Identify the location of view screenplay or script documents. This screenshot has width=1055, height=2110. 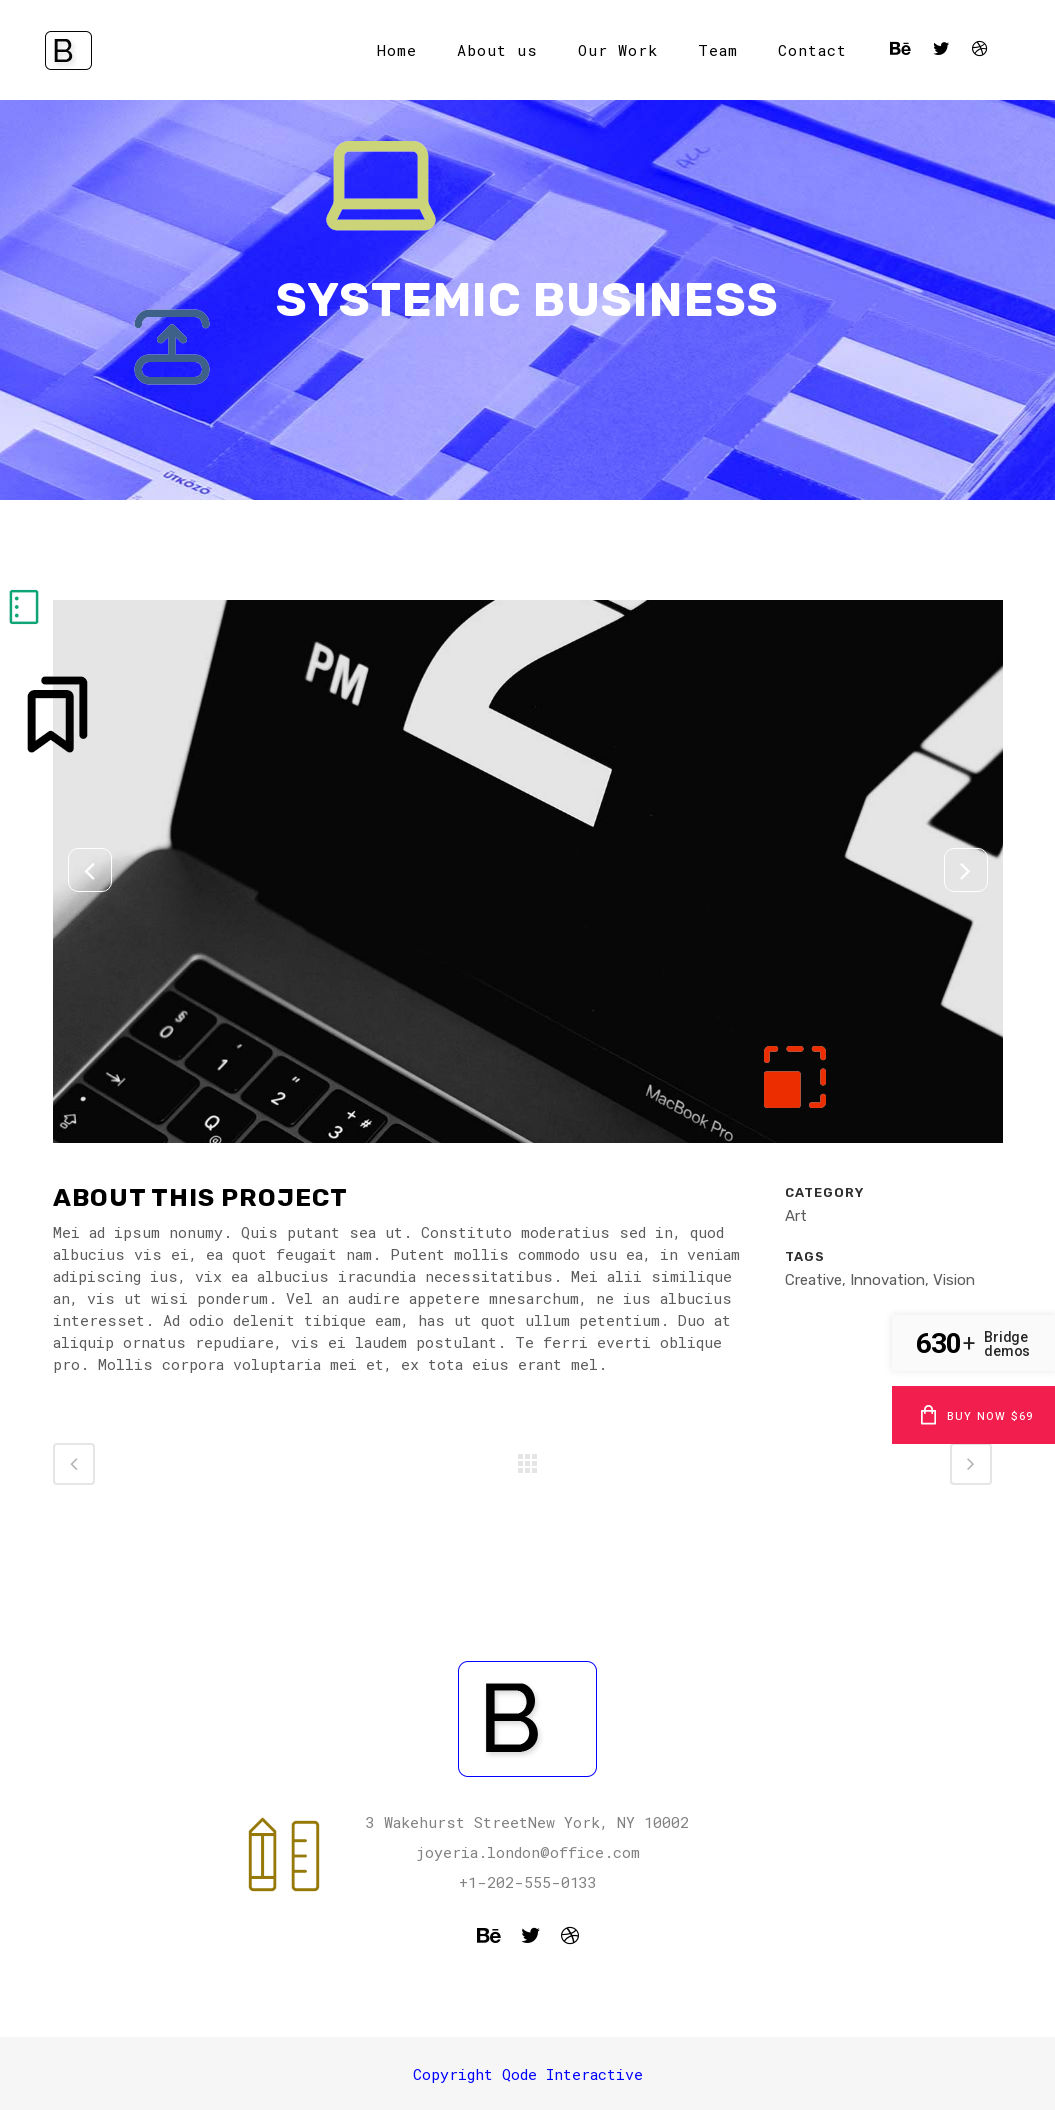
(24, 607).